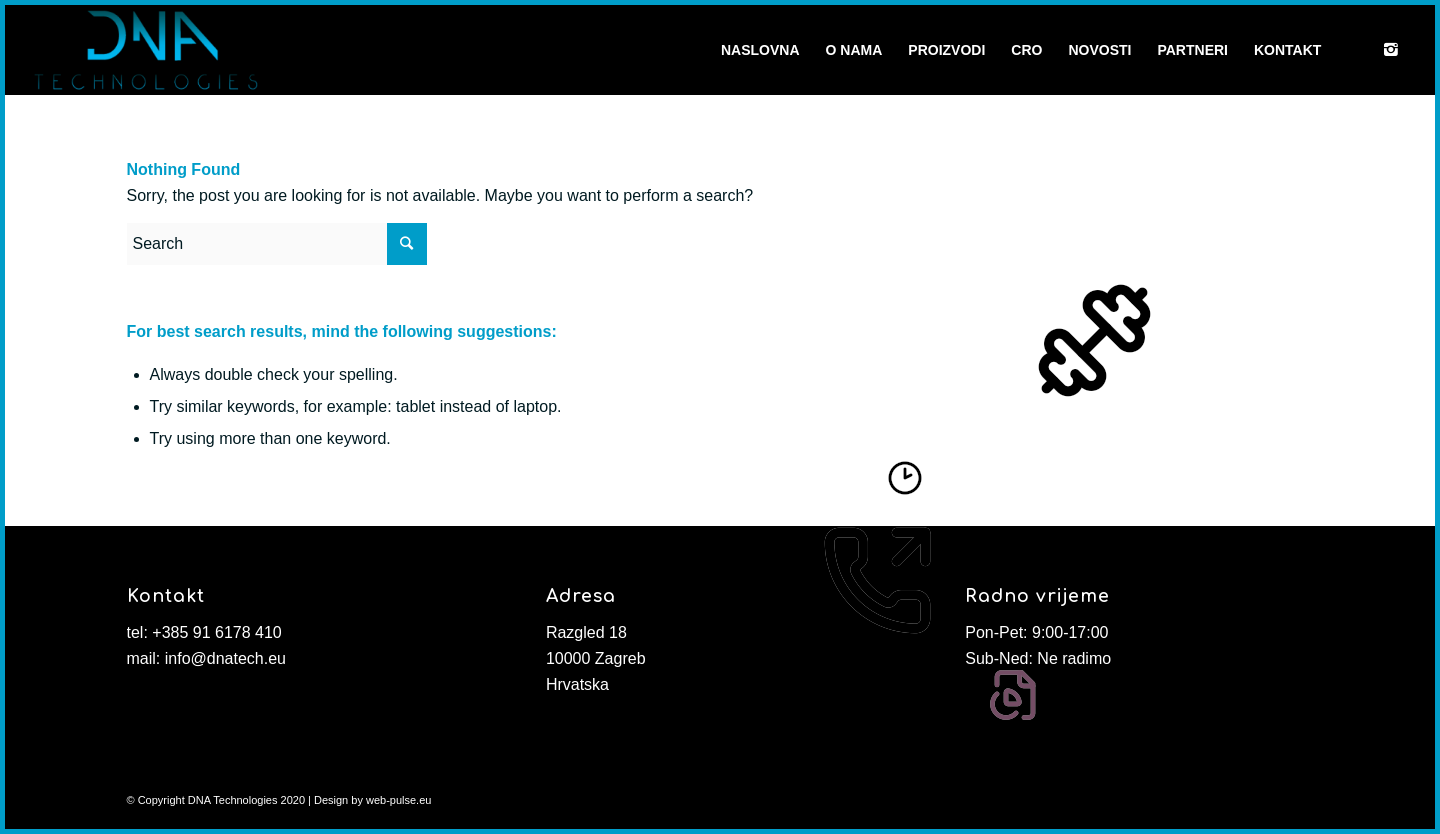 Image resolution: width=1440 pixels, height=834 pixels. Describe the element at coordinates (905, 478) in the screenshot. I see `view current time` at that location.